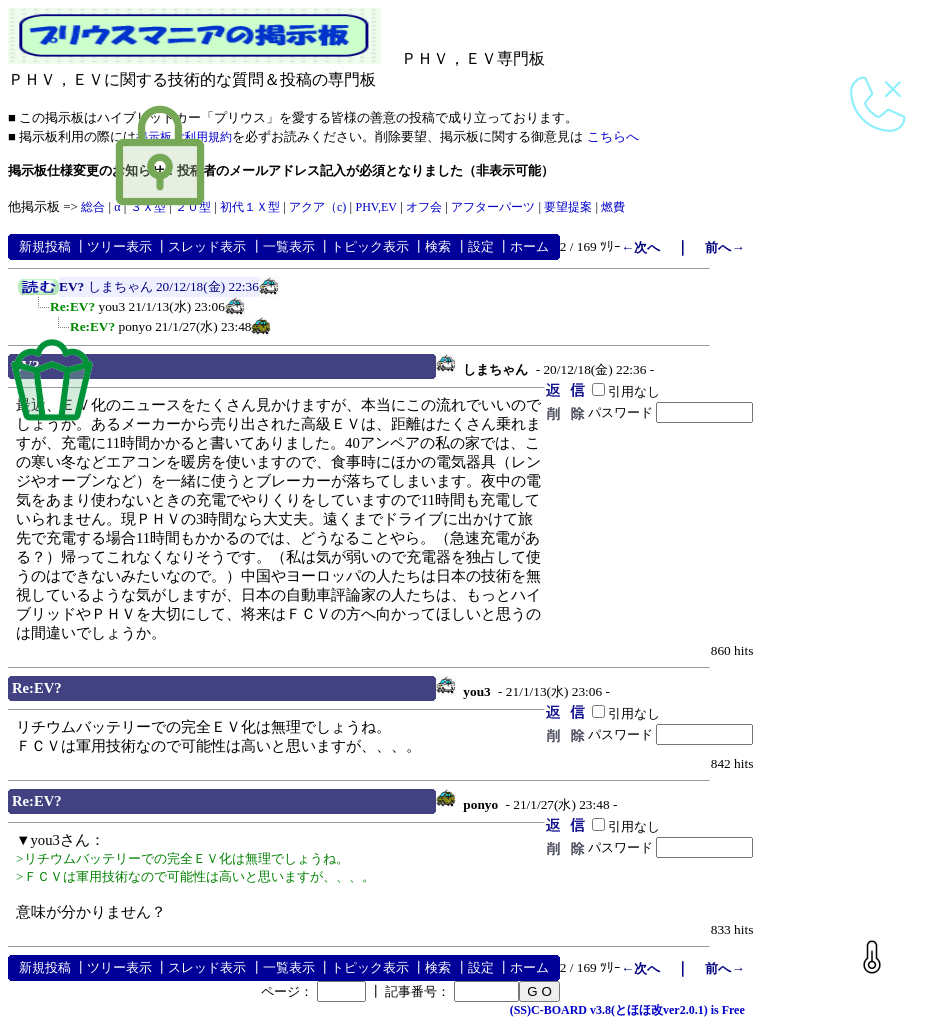  What do you see at coordinates (872, 957) in the screenshot?
I see `view current temperature reading` at bounding box center [872, 957].